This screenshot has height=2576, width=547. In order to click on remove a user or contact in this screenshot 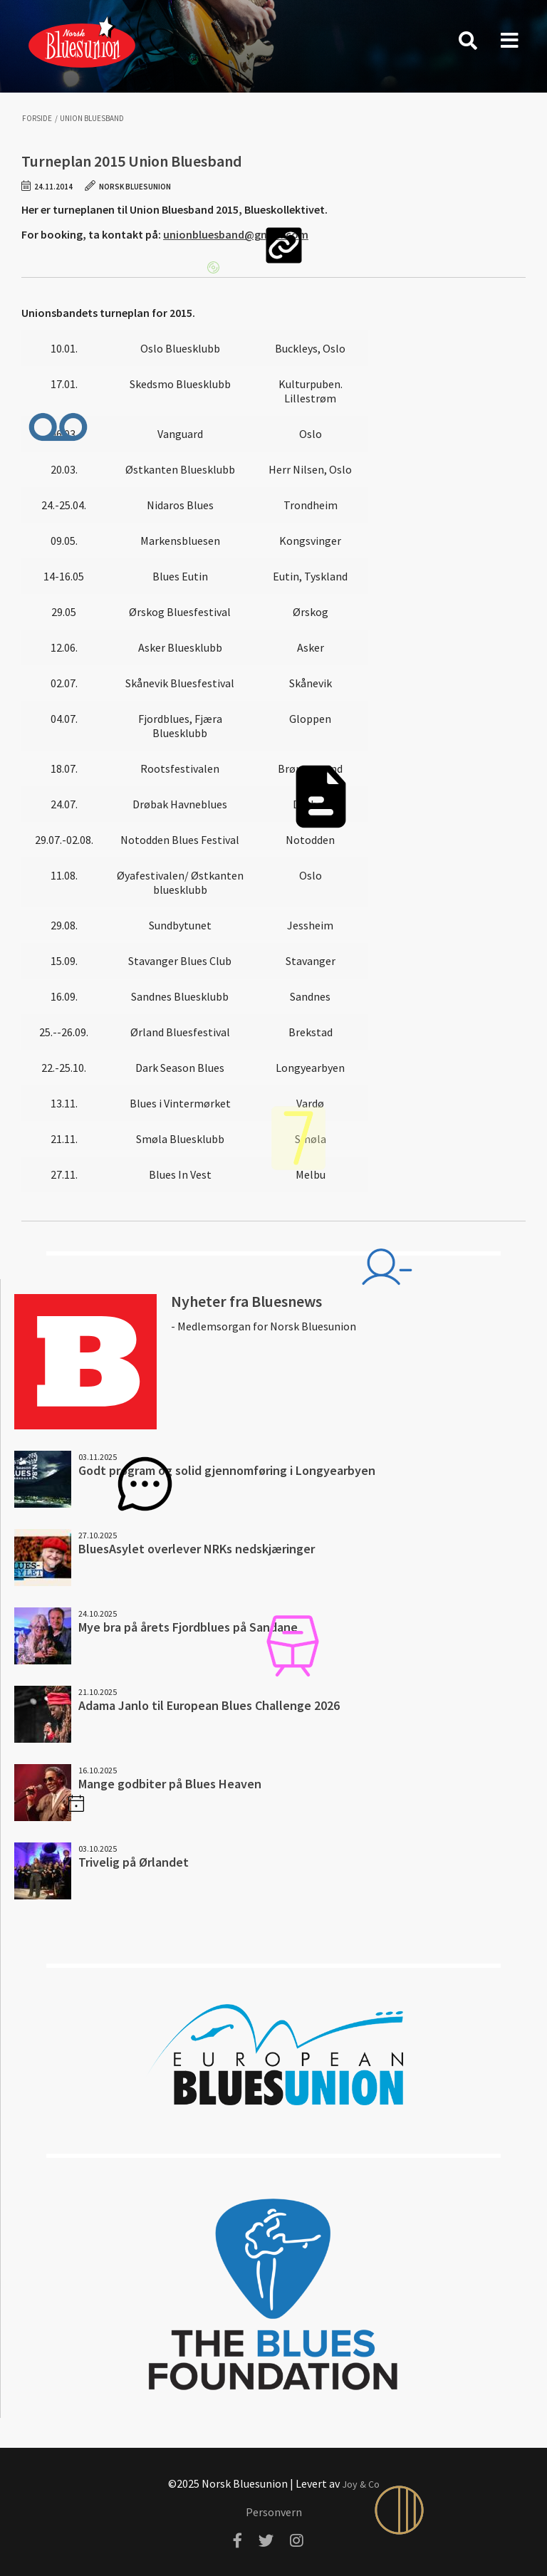, I will do `click(385, 1268)`.